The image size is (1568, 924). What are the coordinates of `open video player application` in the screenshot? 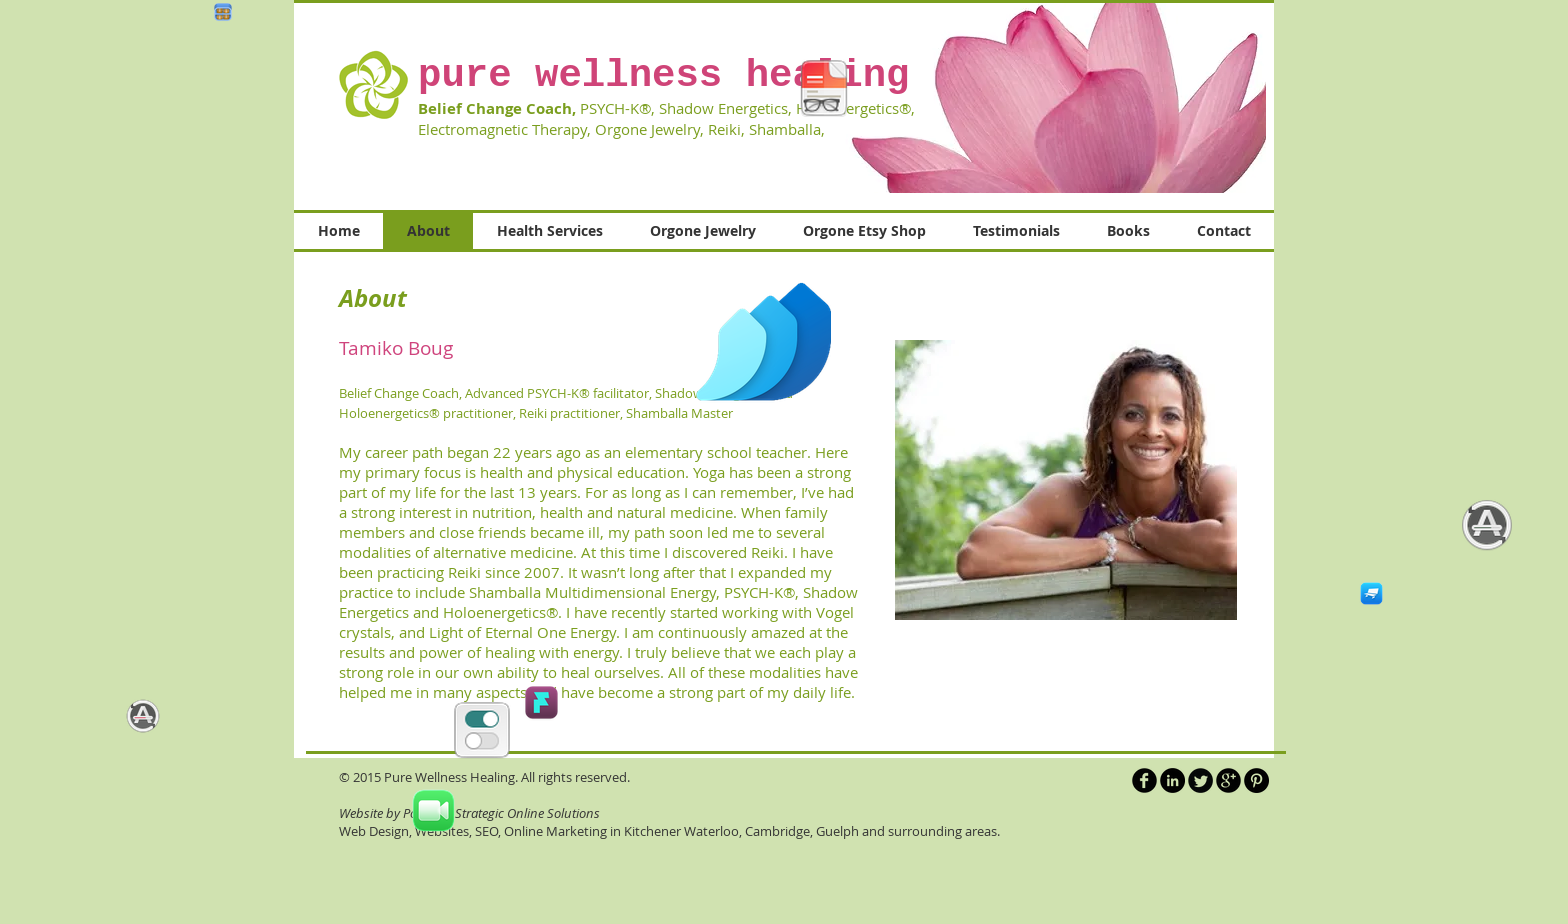 It's located at (433, 810).